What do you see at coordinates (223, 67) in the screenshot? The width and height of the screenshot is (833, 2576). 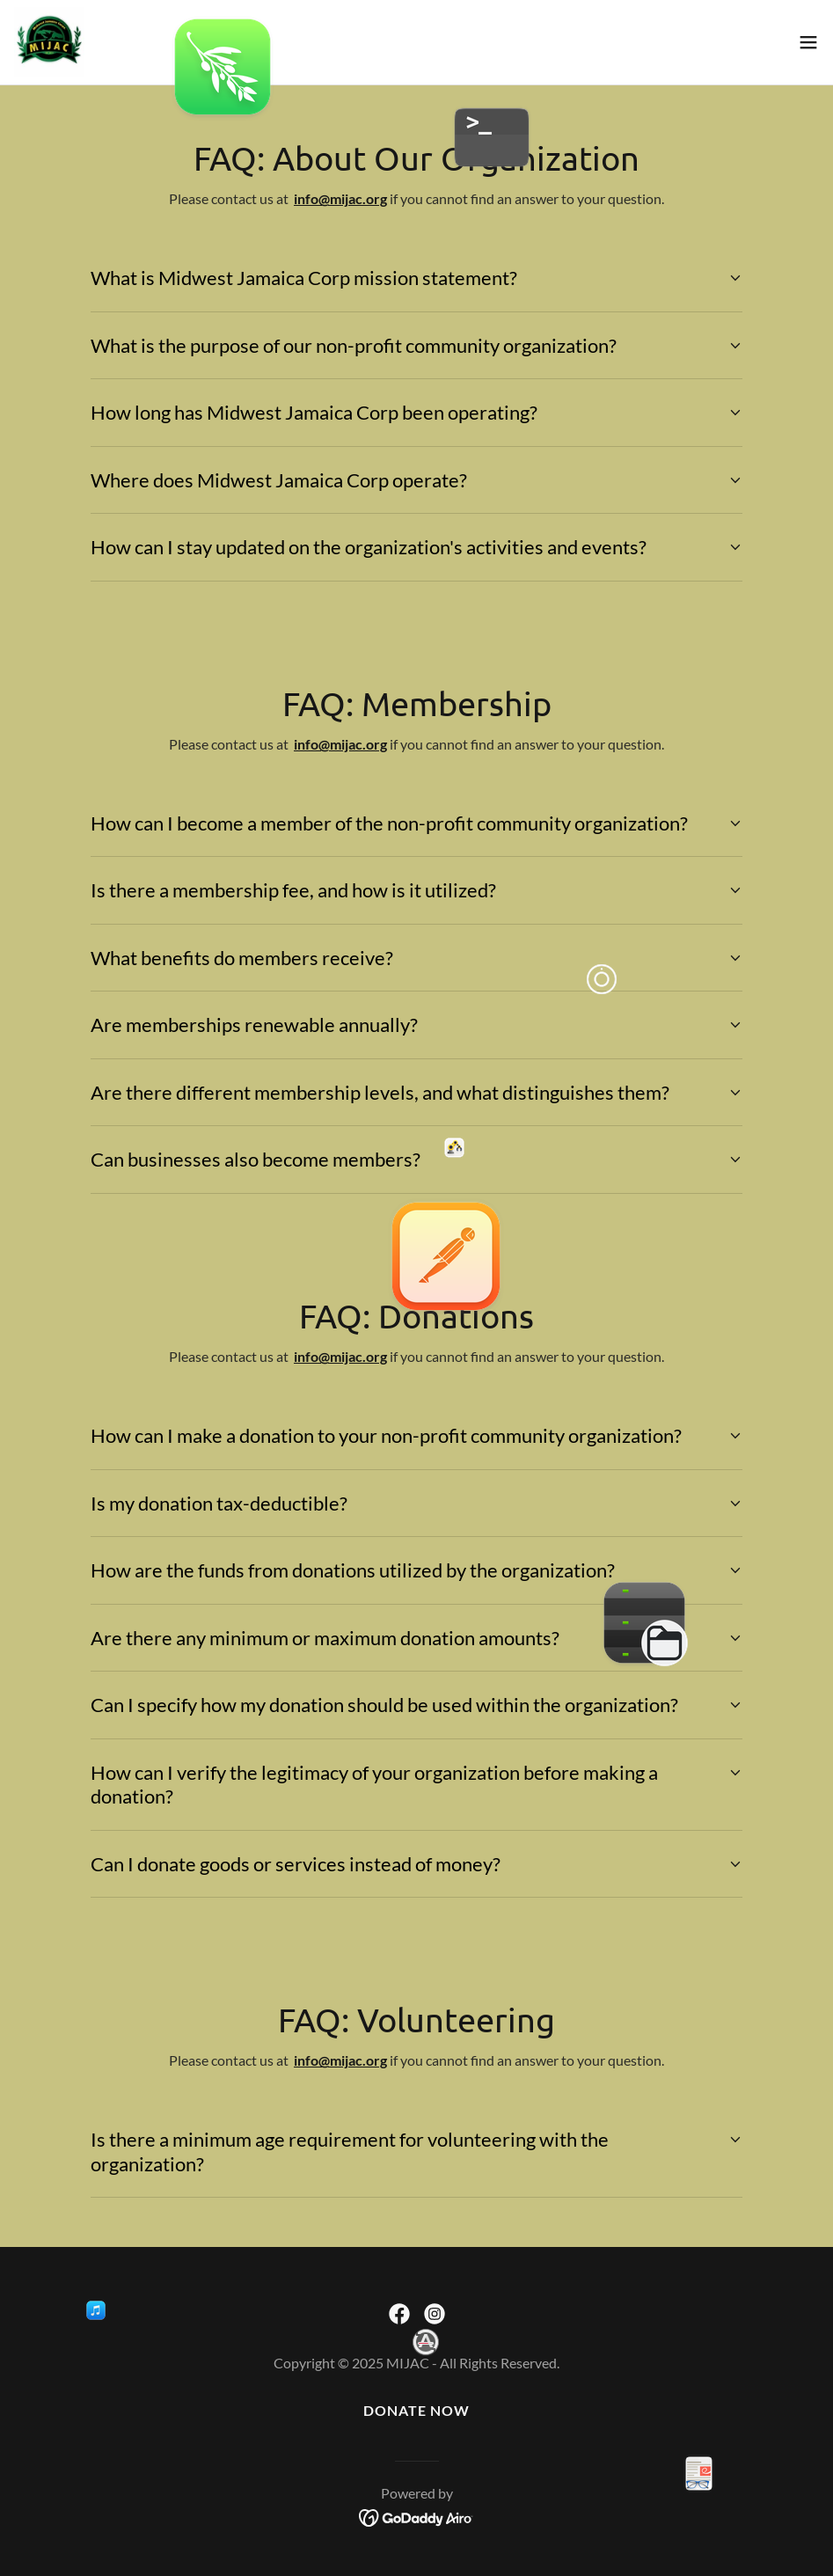 I see `open olive video editor` at bounding box center [223, 67].